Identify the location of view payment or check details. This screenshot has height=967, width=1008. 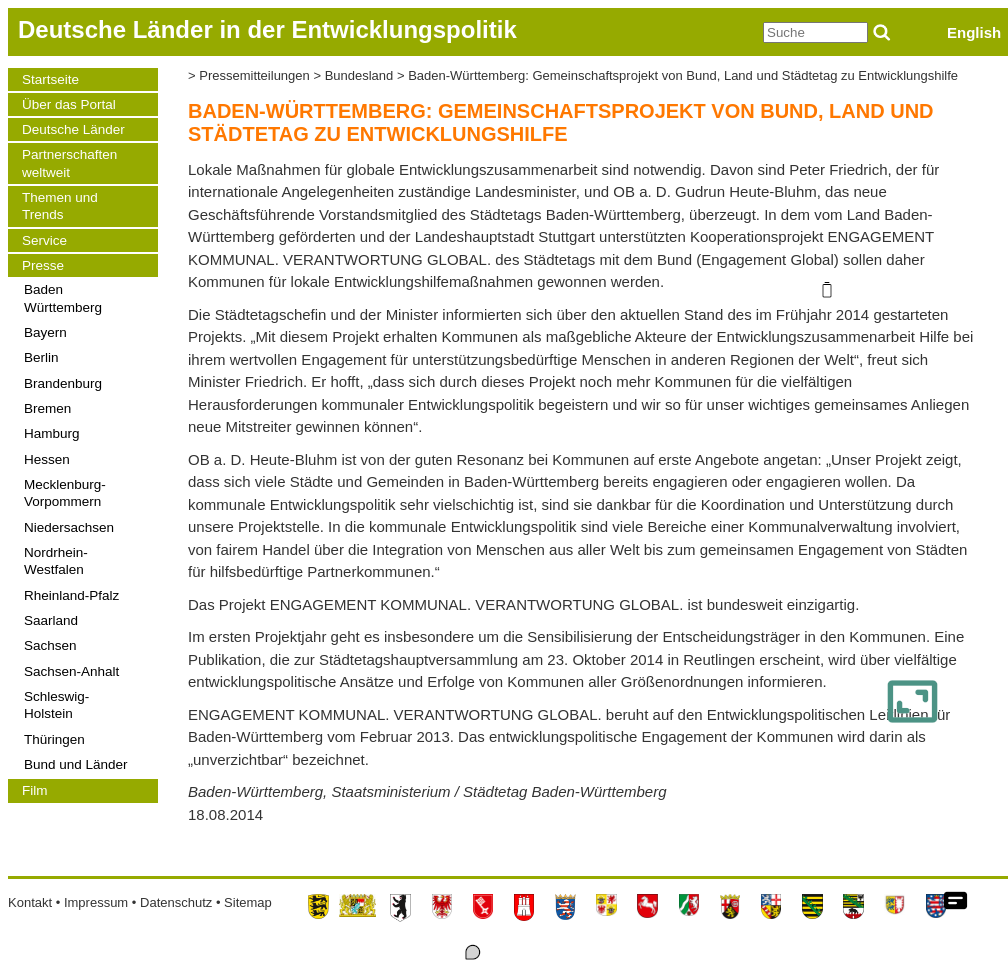
(955, 900).